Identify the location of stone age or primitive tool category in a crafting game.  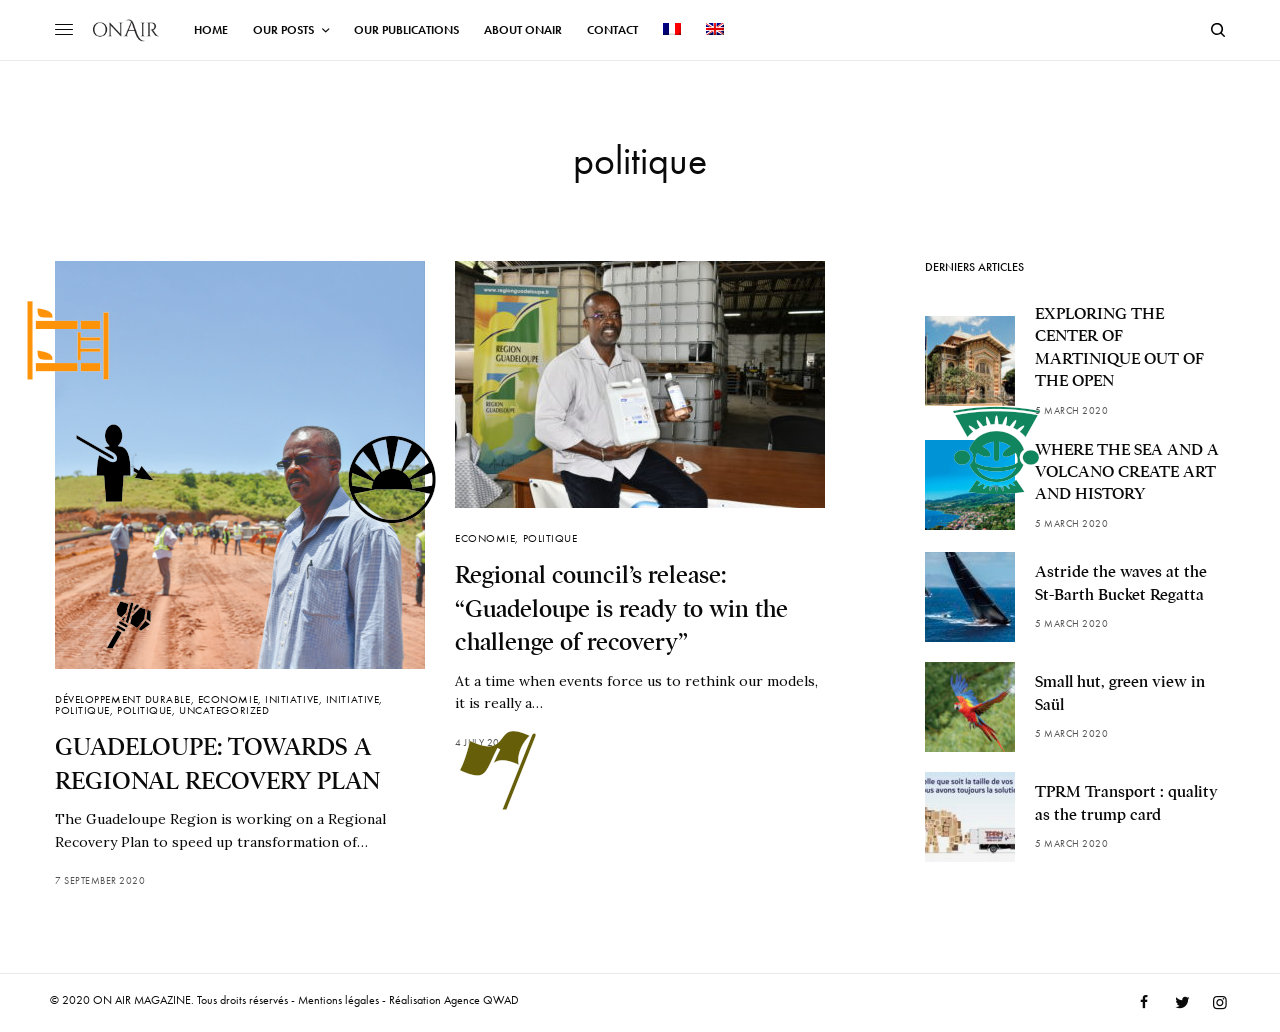
(129, 624).